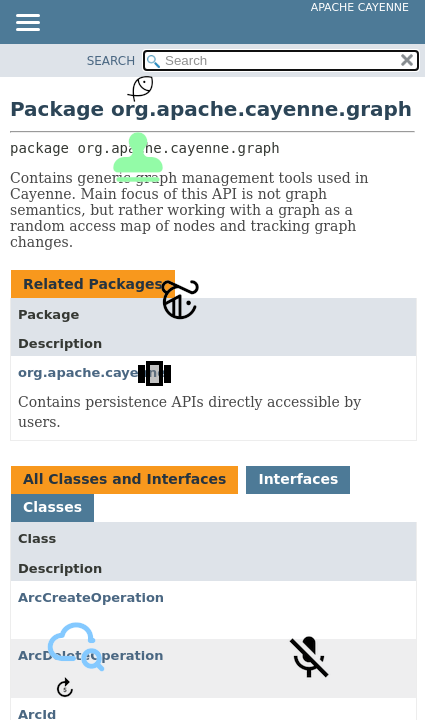 The image size is (425, 720). What do you see at coordinates (65, 688) in the screenshot?
I see `skip forward 5 seconds in media playback` at bounding box center [65, 688].